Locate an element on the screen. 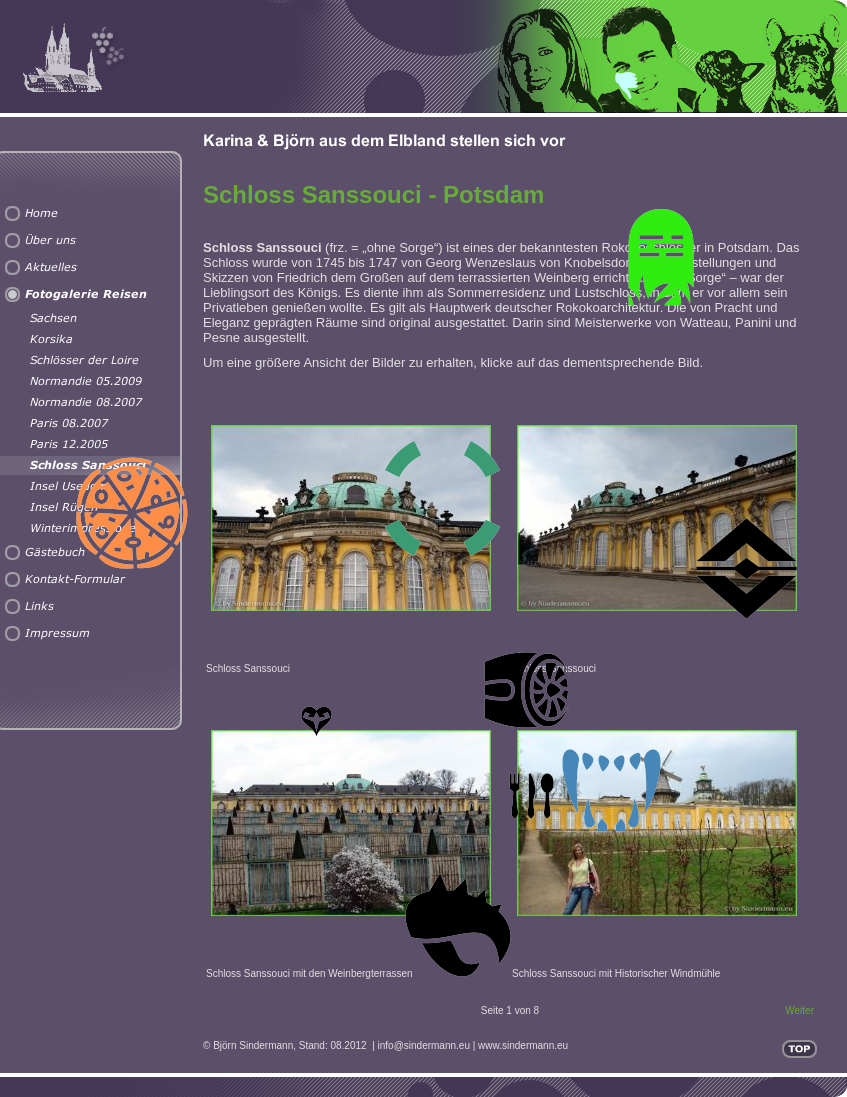 This screenshot has width=847, height=1097. access turbine or engine controls is located at coordinates (527, 690).